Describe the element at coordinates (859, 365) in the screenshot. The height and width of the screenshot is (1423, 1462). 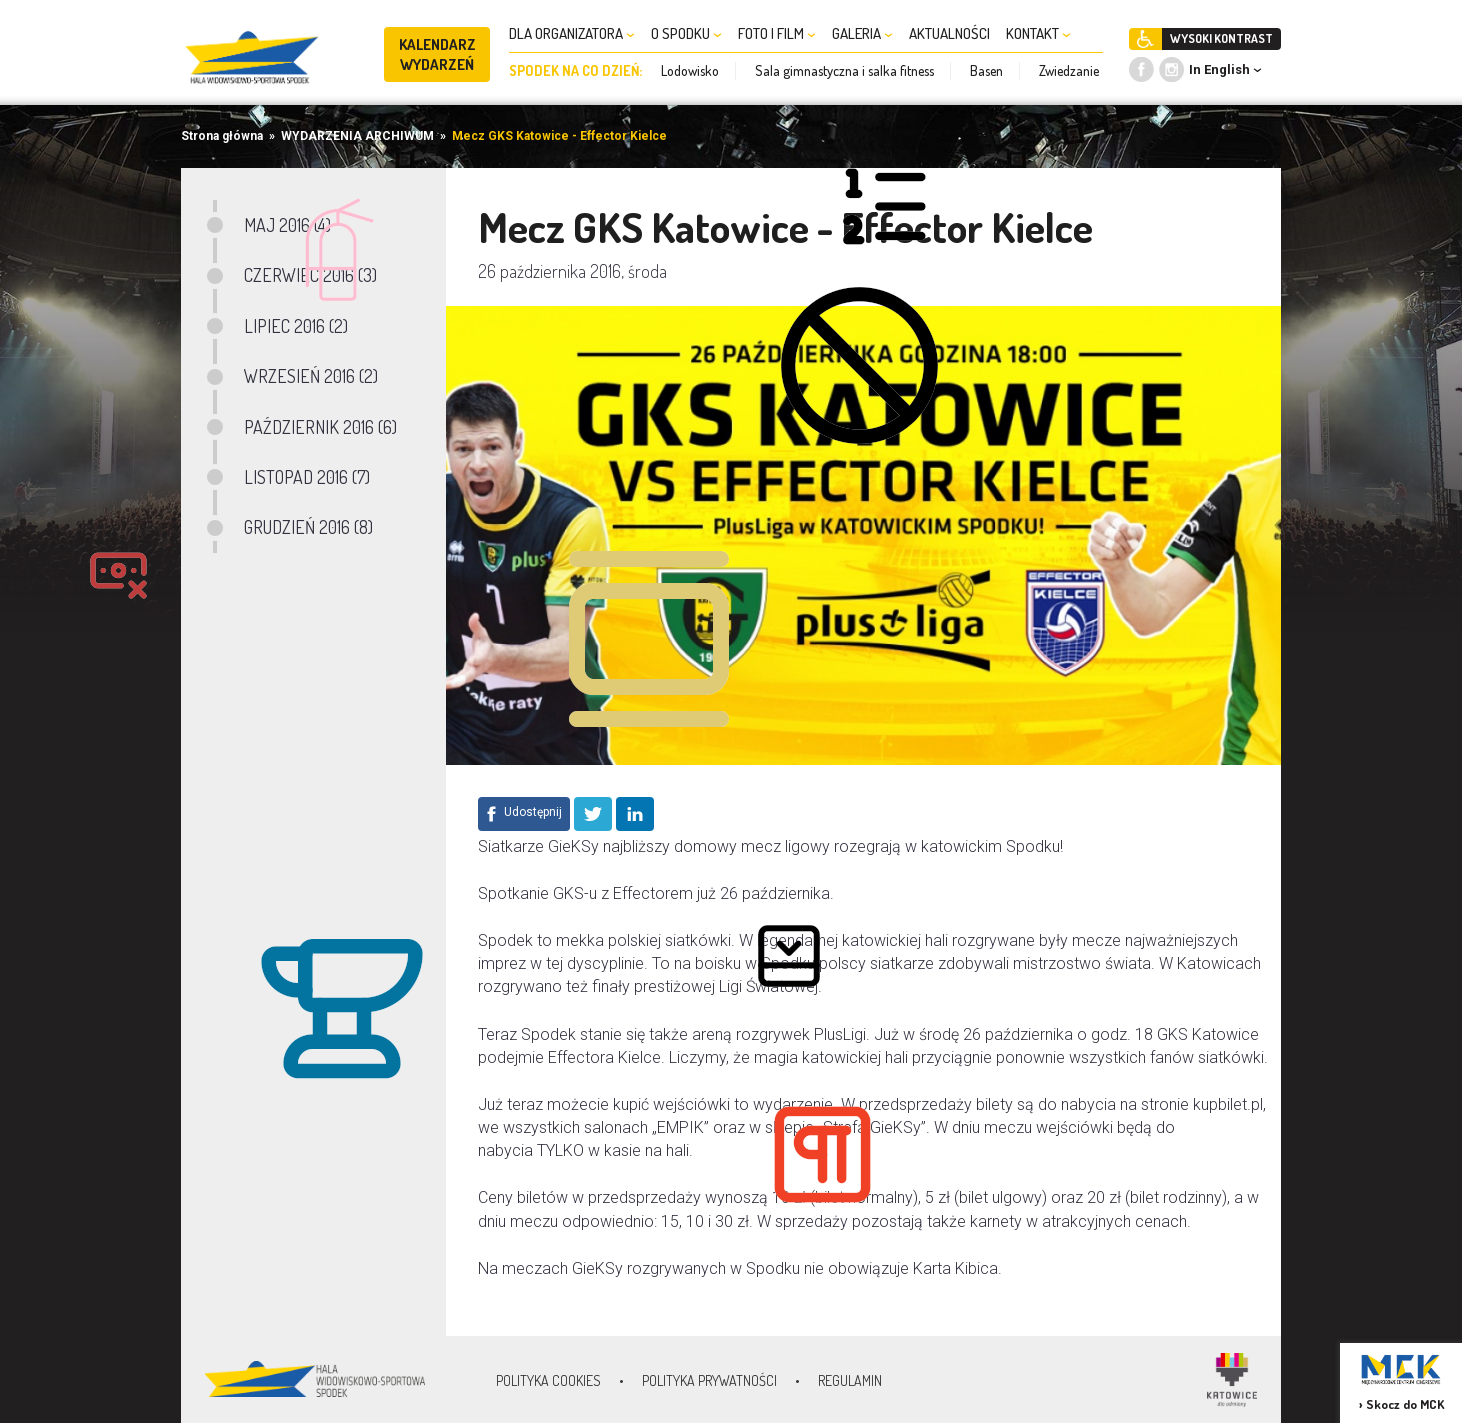
I see `indicates blocked or prohibited content` at that location.